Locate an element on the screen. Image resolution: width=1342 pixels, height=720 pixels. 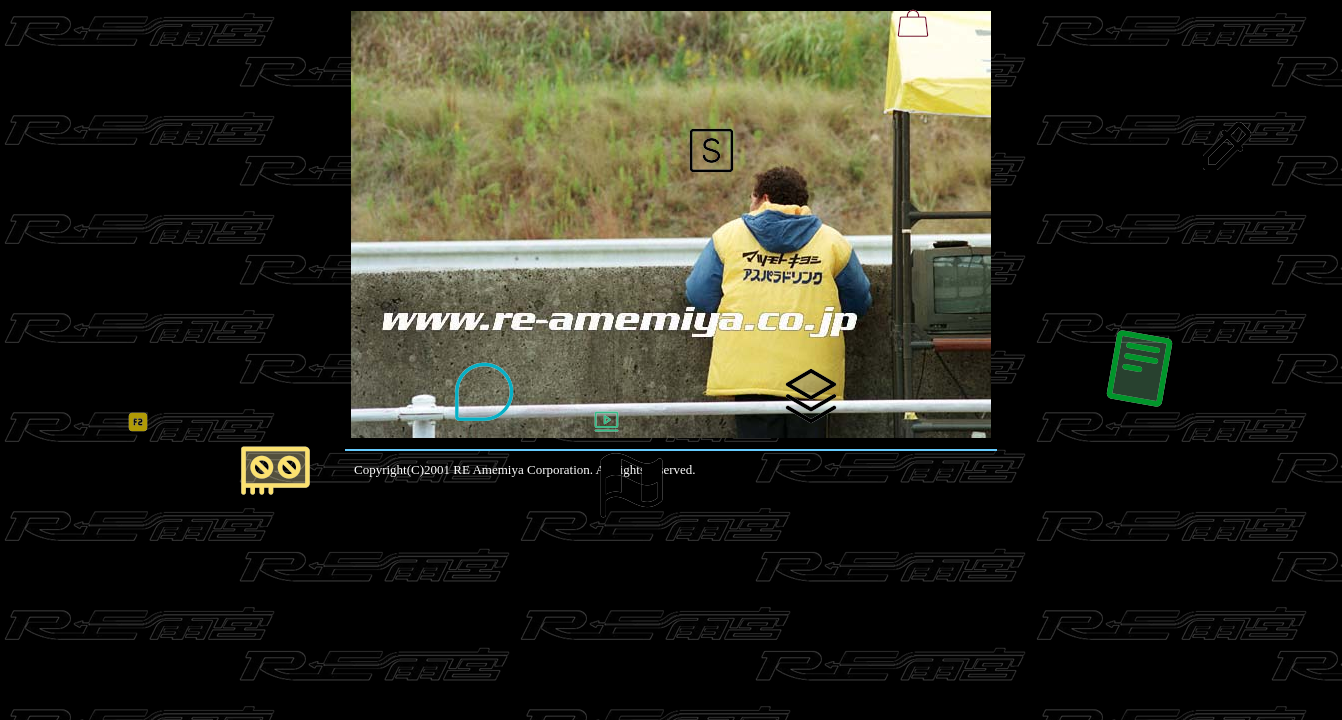
select a color from the canvas is located at coordinates (1227, 146).